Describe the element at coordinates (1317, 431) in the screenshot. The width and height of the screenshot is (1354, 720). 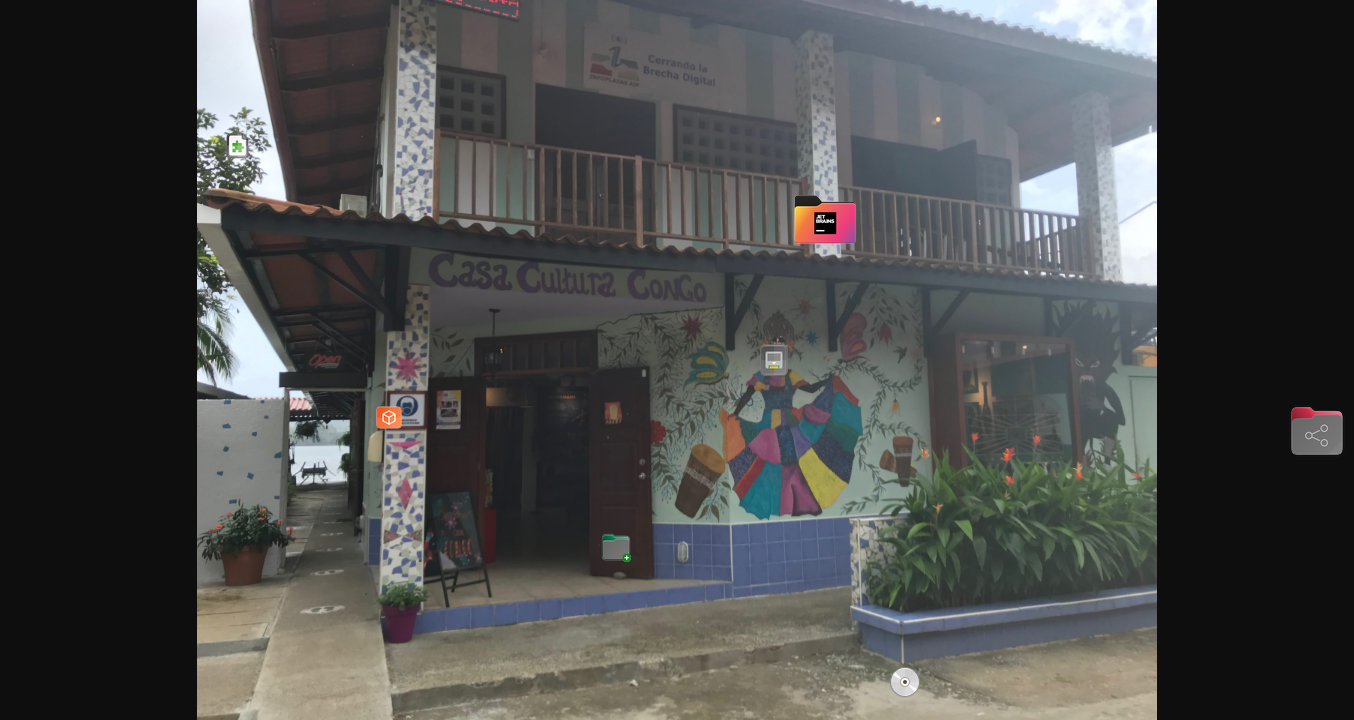
I see `open your public shared folder` at that location.